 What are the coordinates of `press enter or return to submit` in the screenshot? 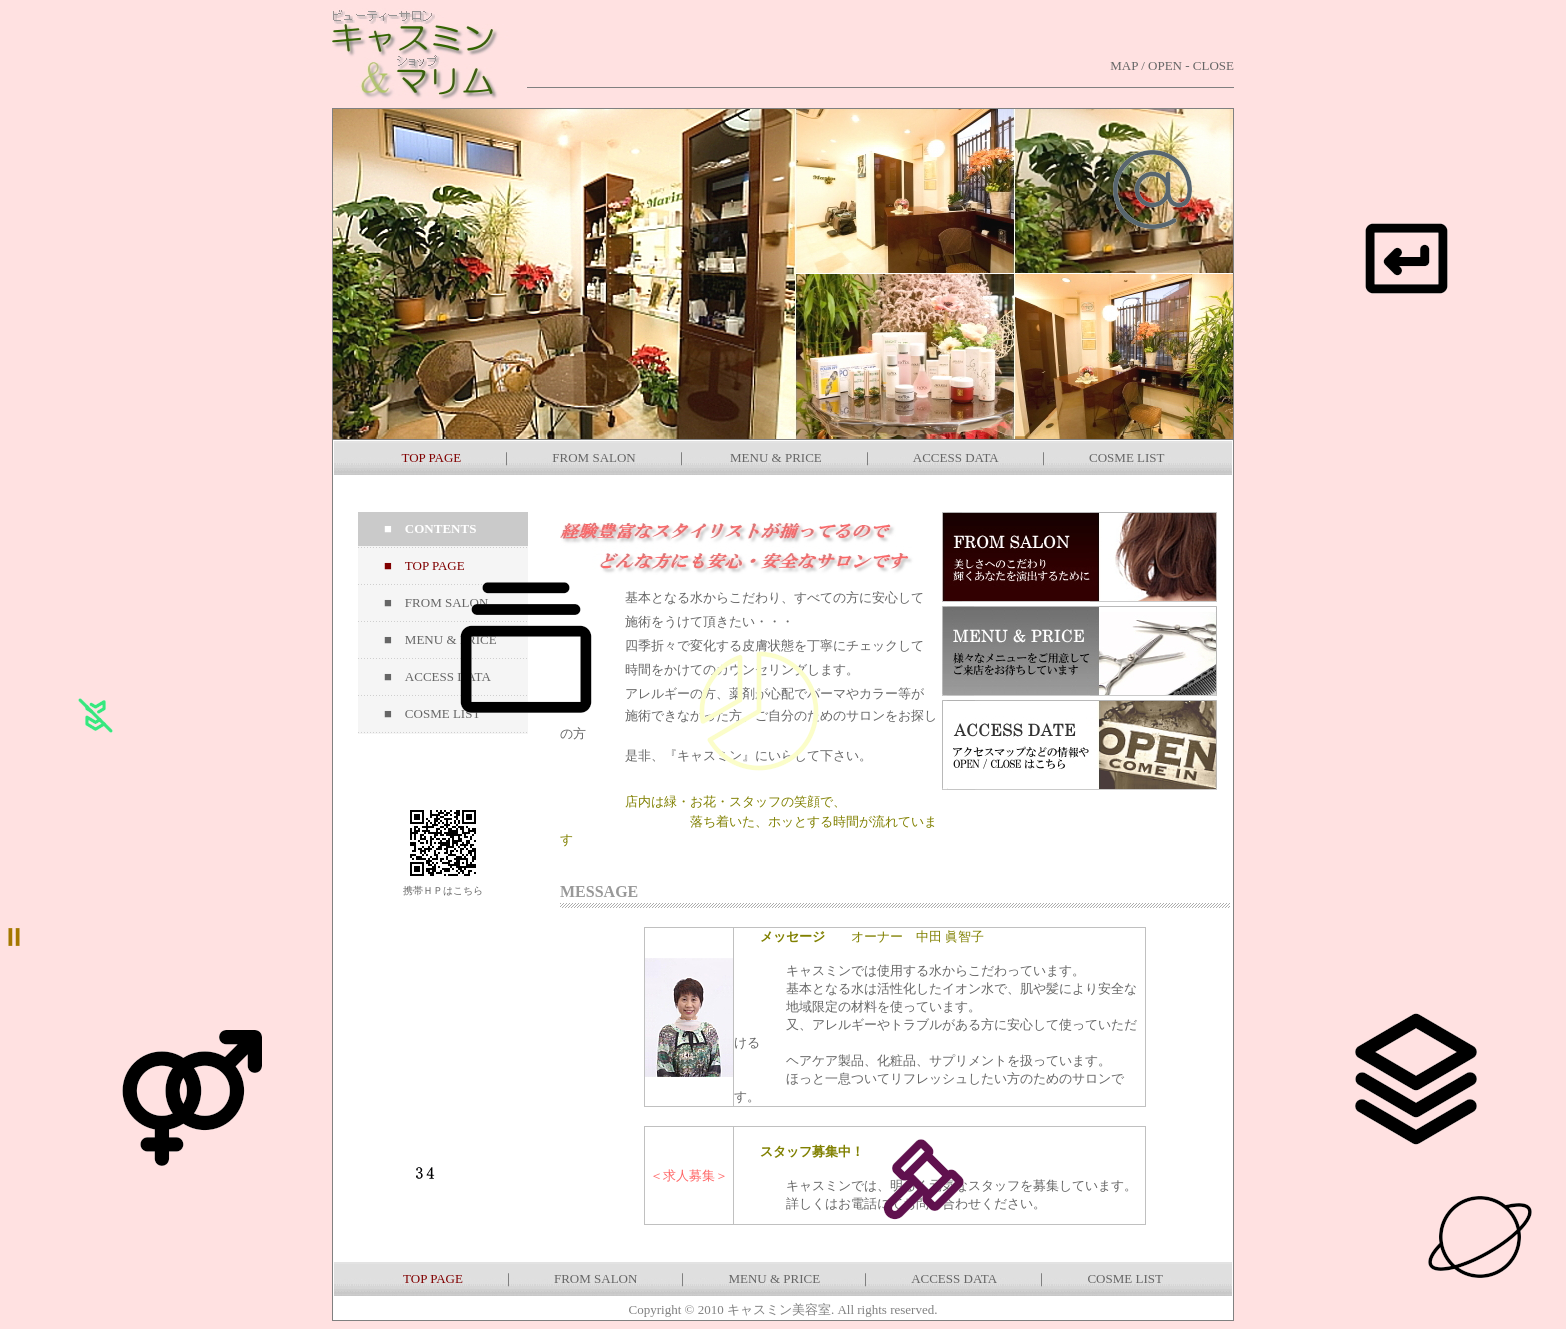 It's located at (1406, 258).